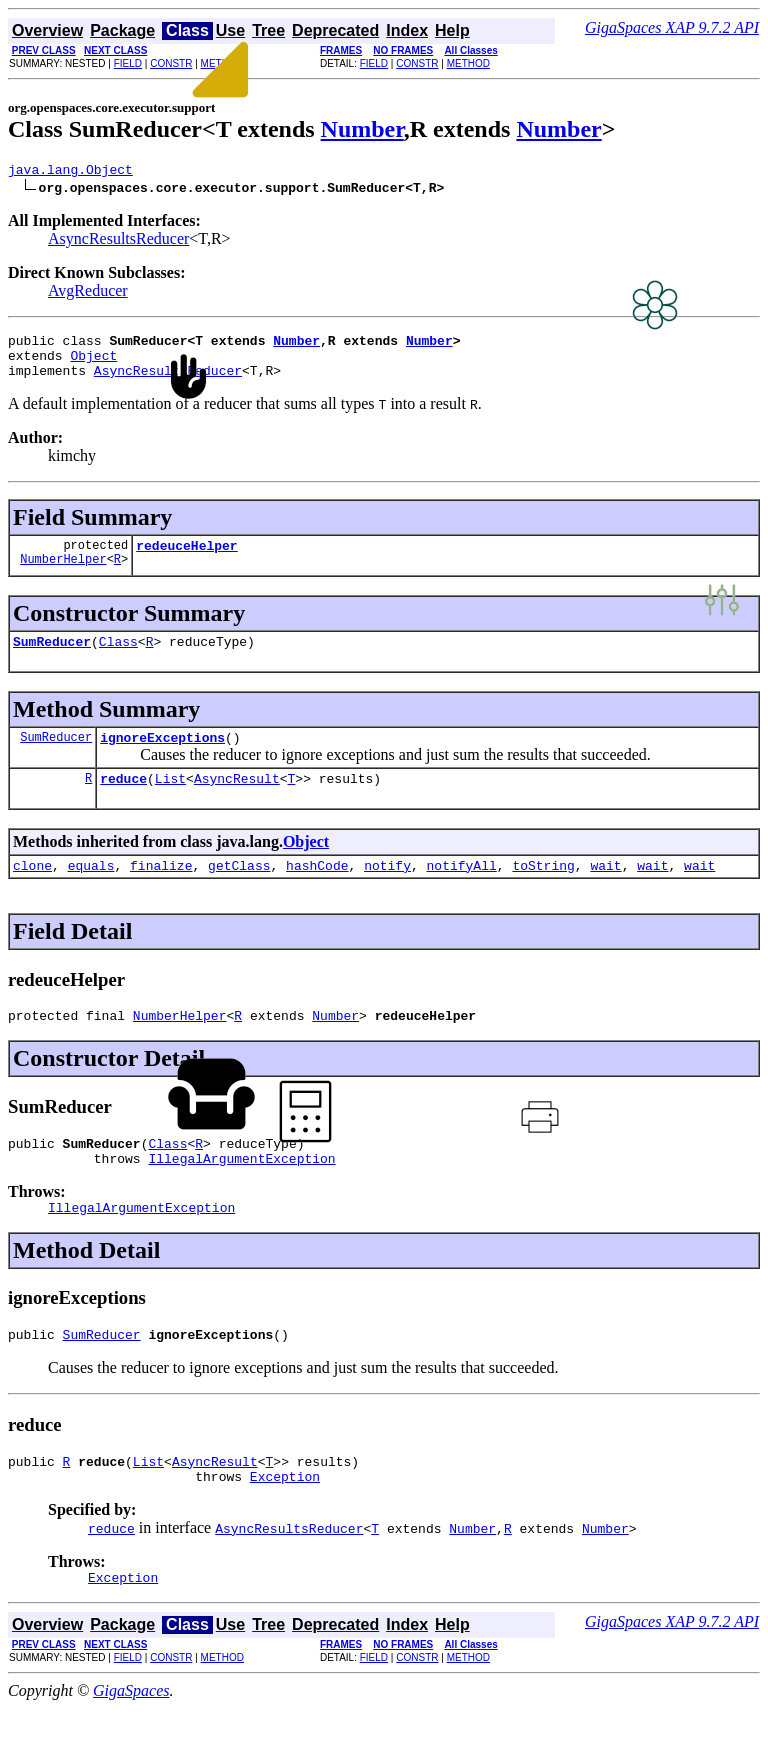 The width and height of the screenshot is (768, 1759). What do you see at coordinates (655, 305) in the screenshot?
I see `access garden or plant care features` at bounding box center [655, 305].